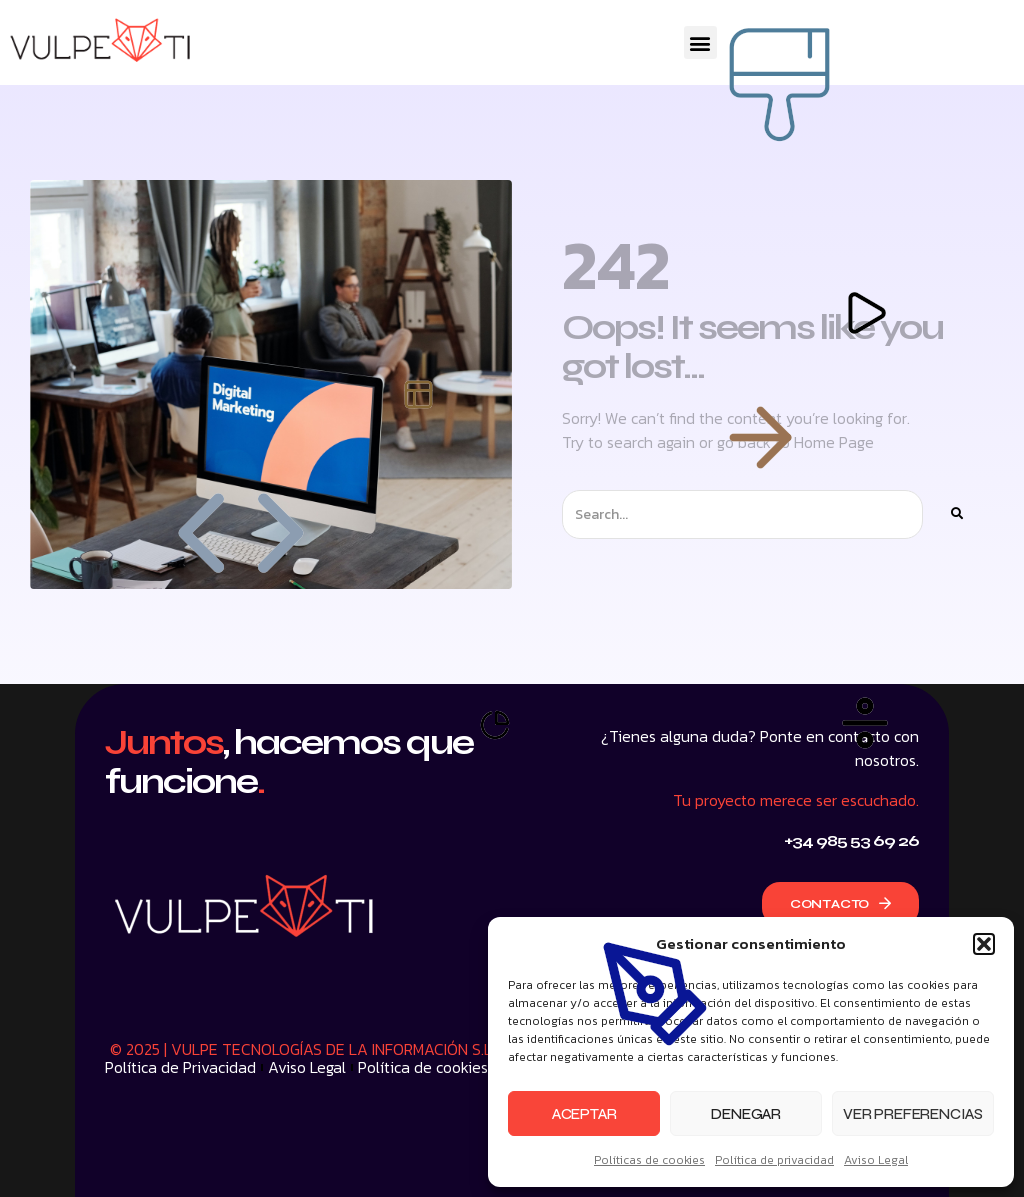 This screenshot has width=1024, height=1197. Describe the element at coordinates (418, 394) in the screenshot. I see `change page layout or view` at that location.